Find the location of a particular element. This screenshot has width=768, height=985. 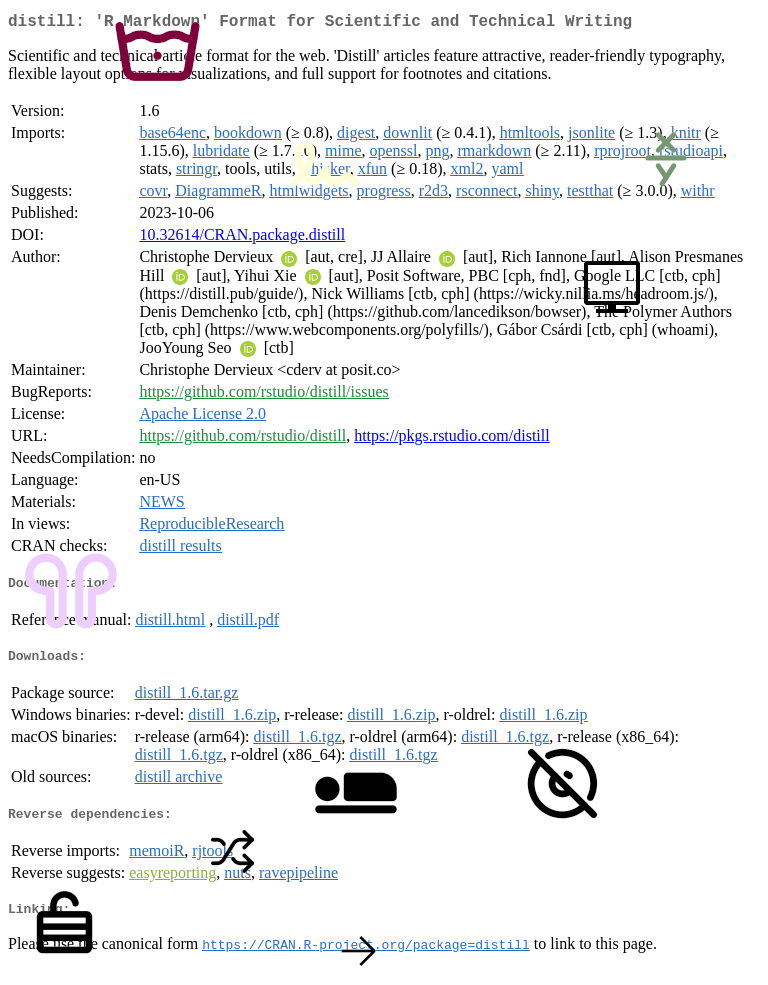

navigate to the next item or screen is located at coordinates (358, 949).